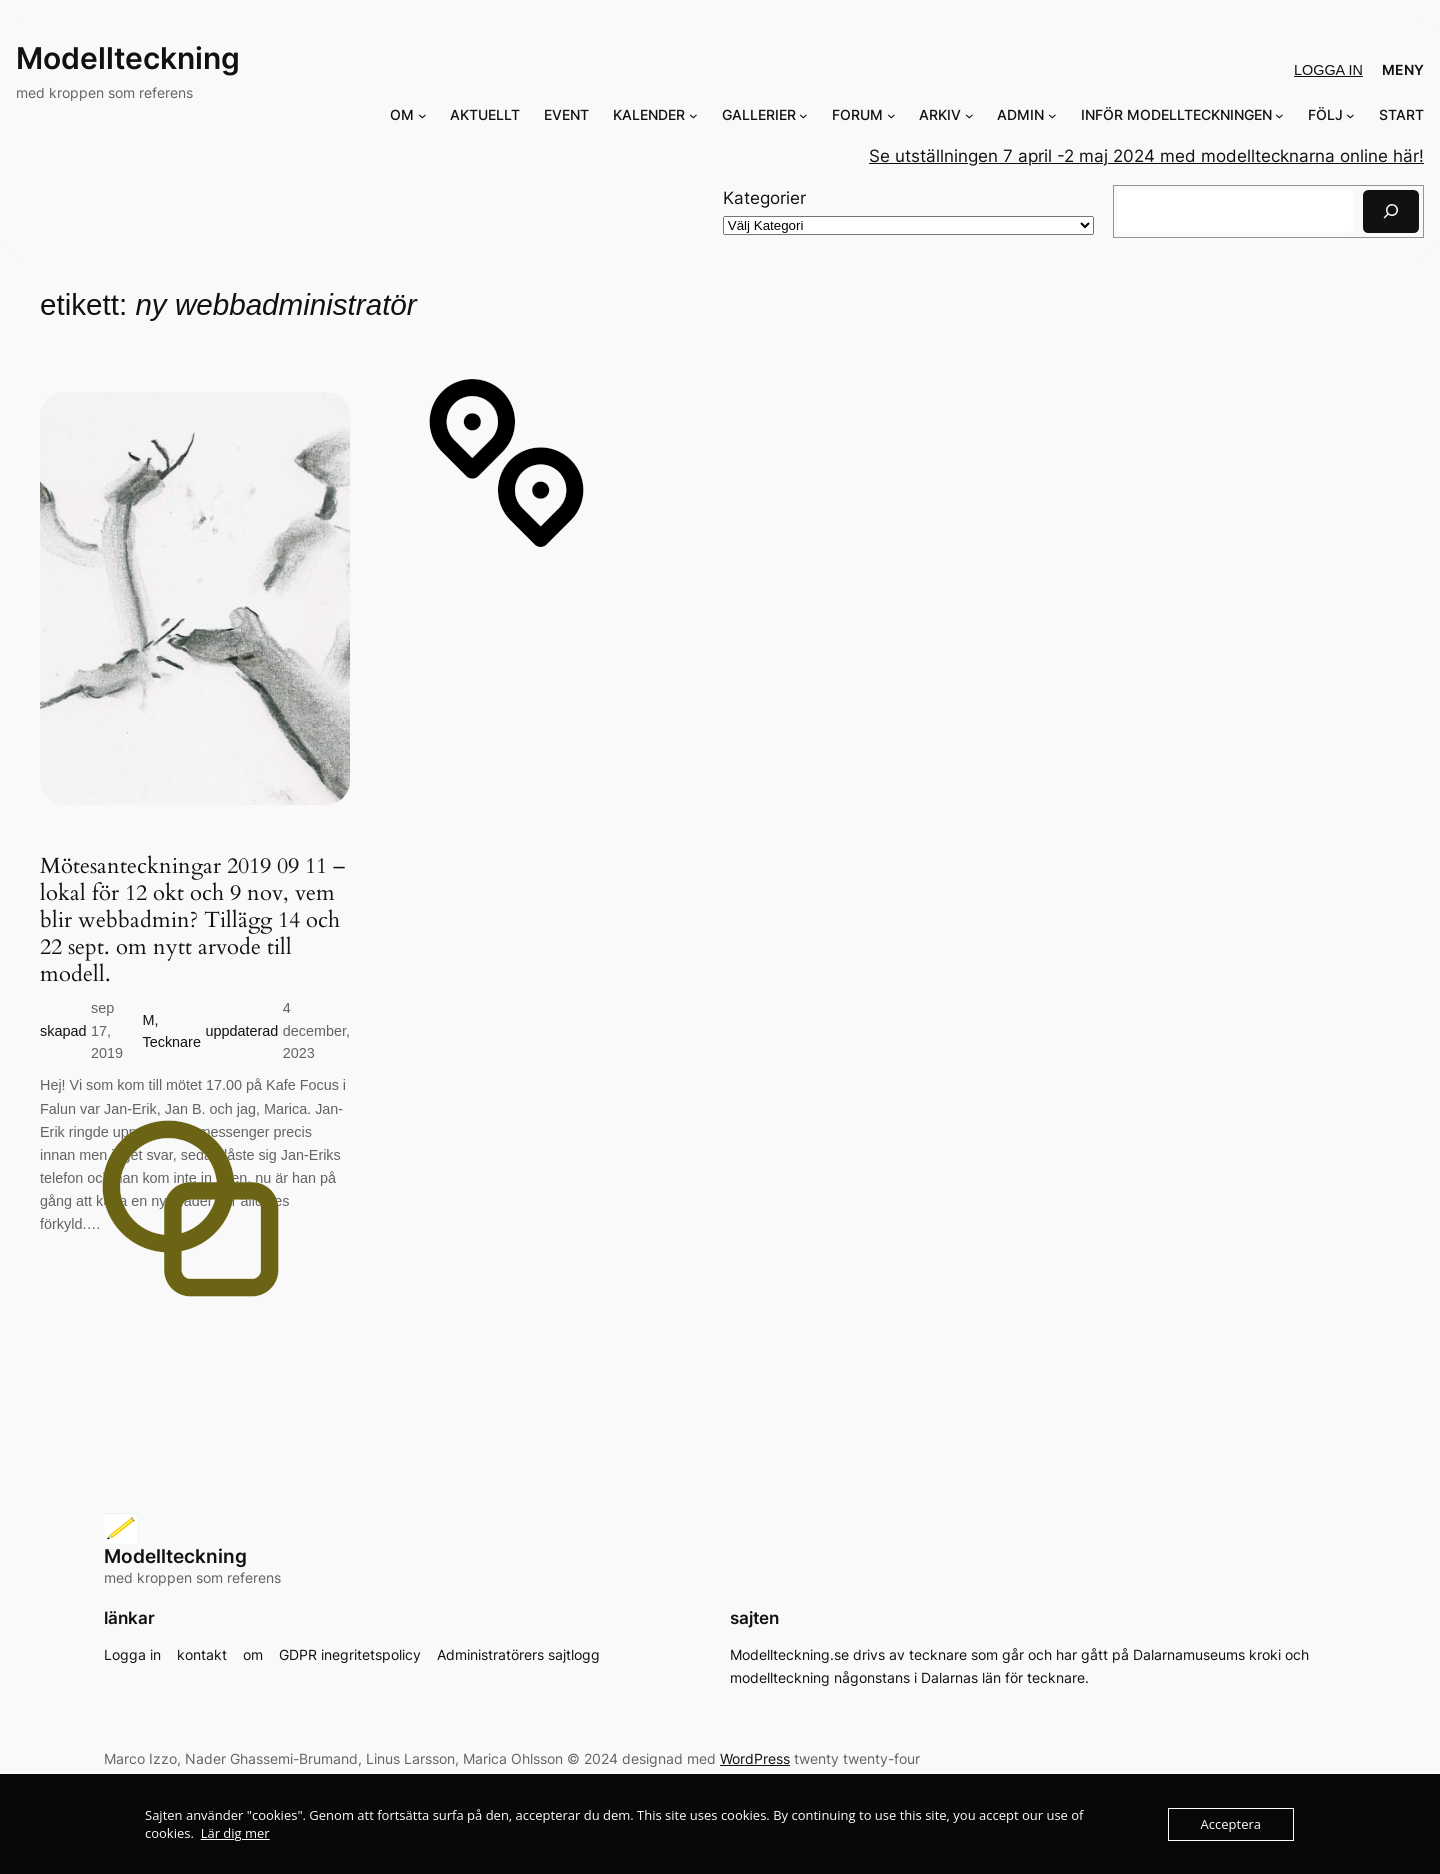 The height and width of the screenshot is (1874, 1440). Describe the element at coordinates (506, 464) in the screenshot. I see `view multiple saved locations` at that location.